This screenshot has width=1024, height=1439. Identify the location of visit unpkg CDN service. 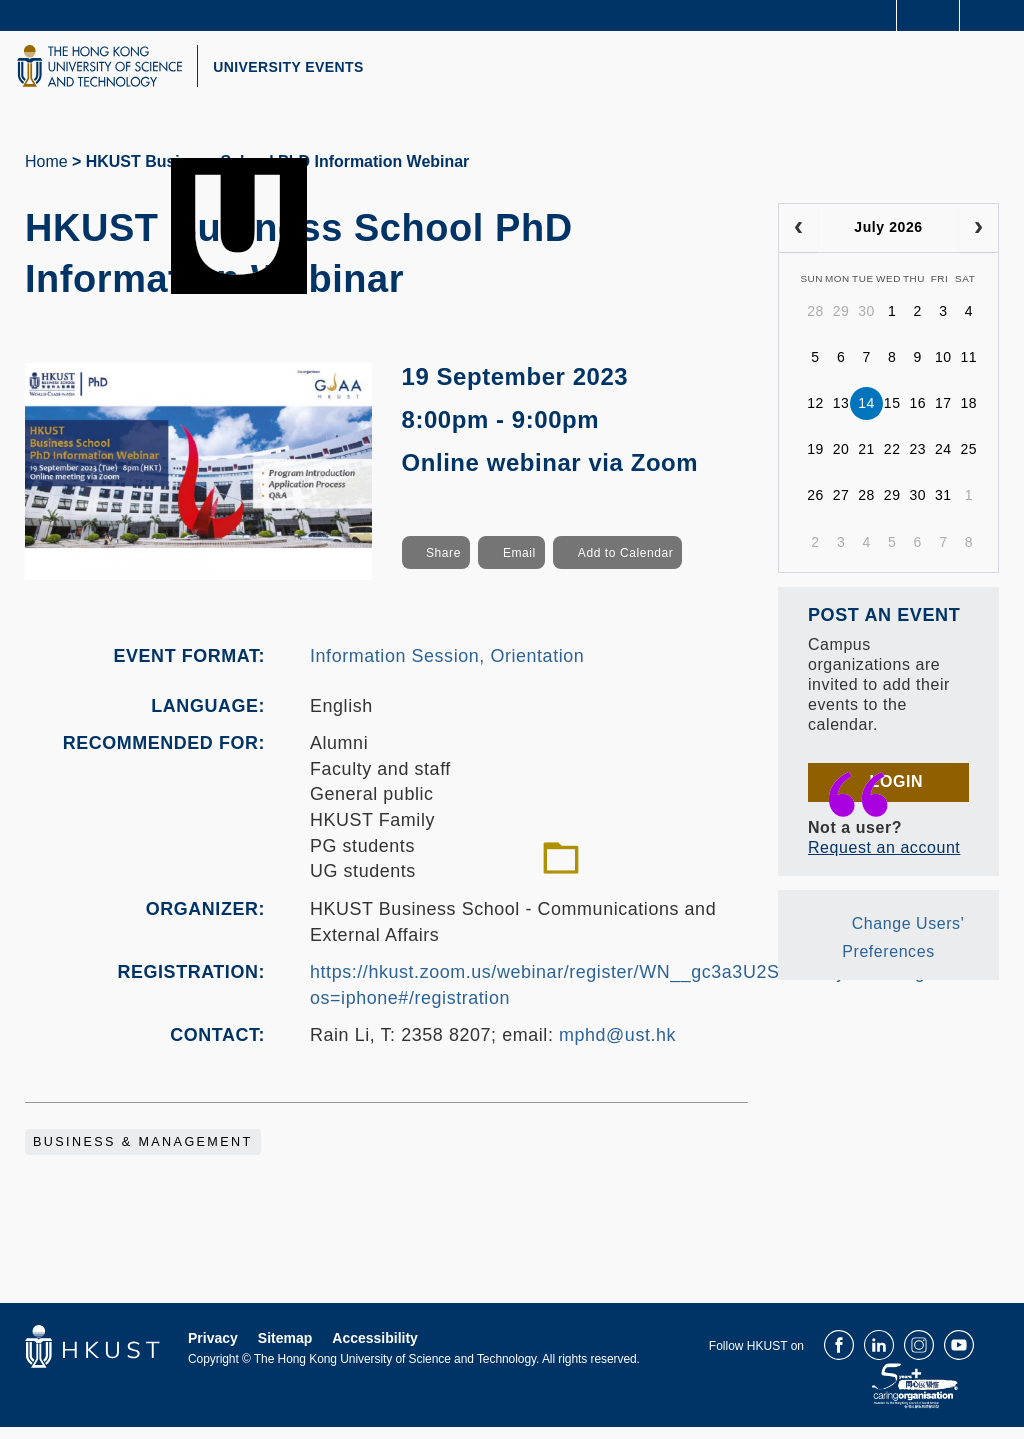
(239, 226).